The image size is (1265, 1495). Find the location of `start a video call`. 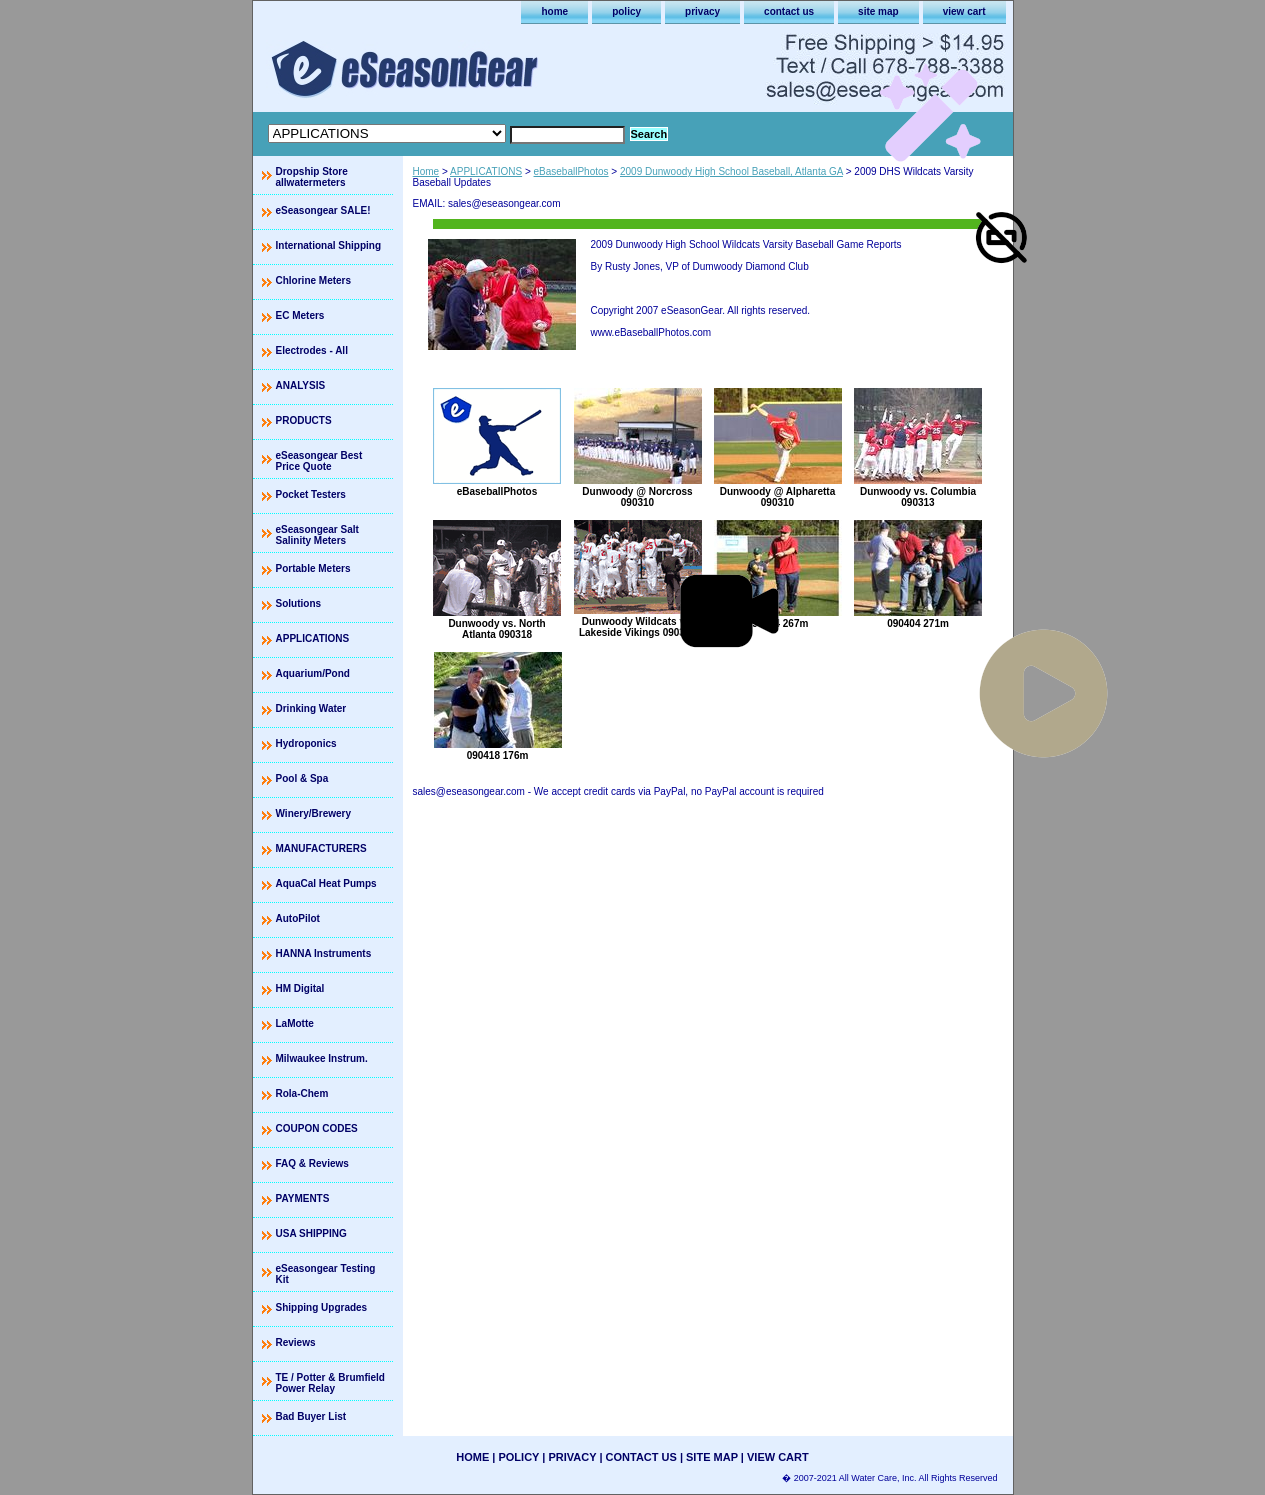

start a video call is located at coordinates (732, 611).